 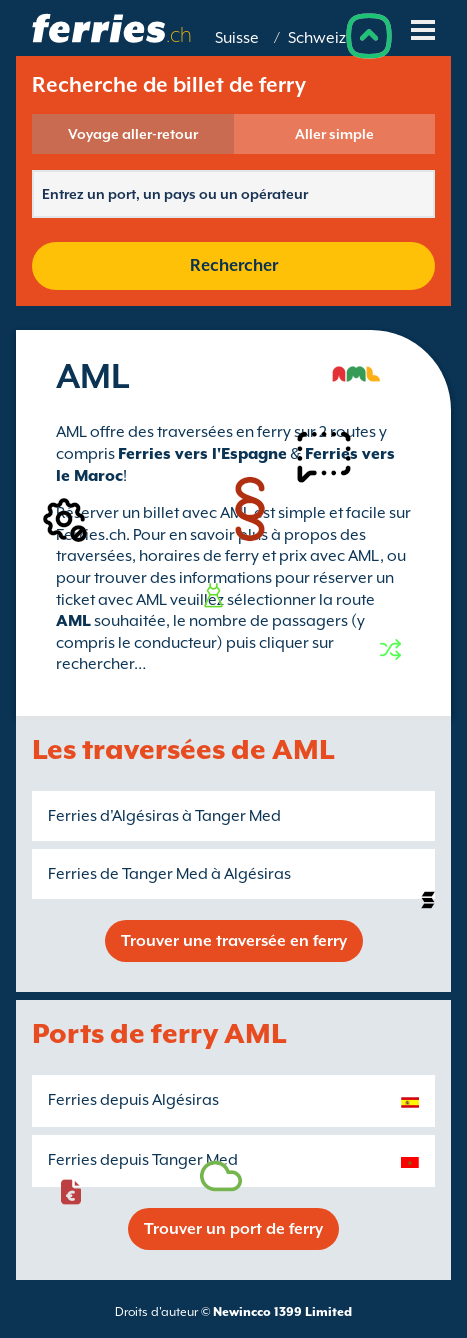 I want to click on expand content or show more options, so click(x=369, y=36).